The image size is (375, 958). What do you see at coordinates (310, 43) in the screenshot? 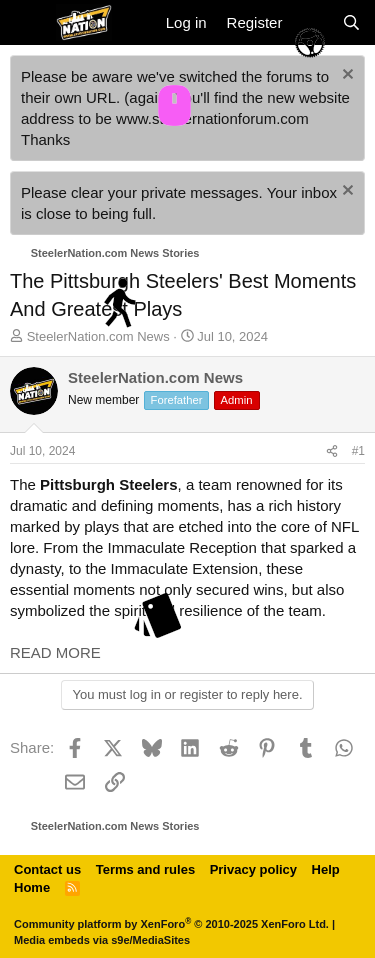
I see `actix web framework logo` at bounding box center [310, 43].